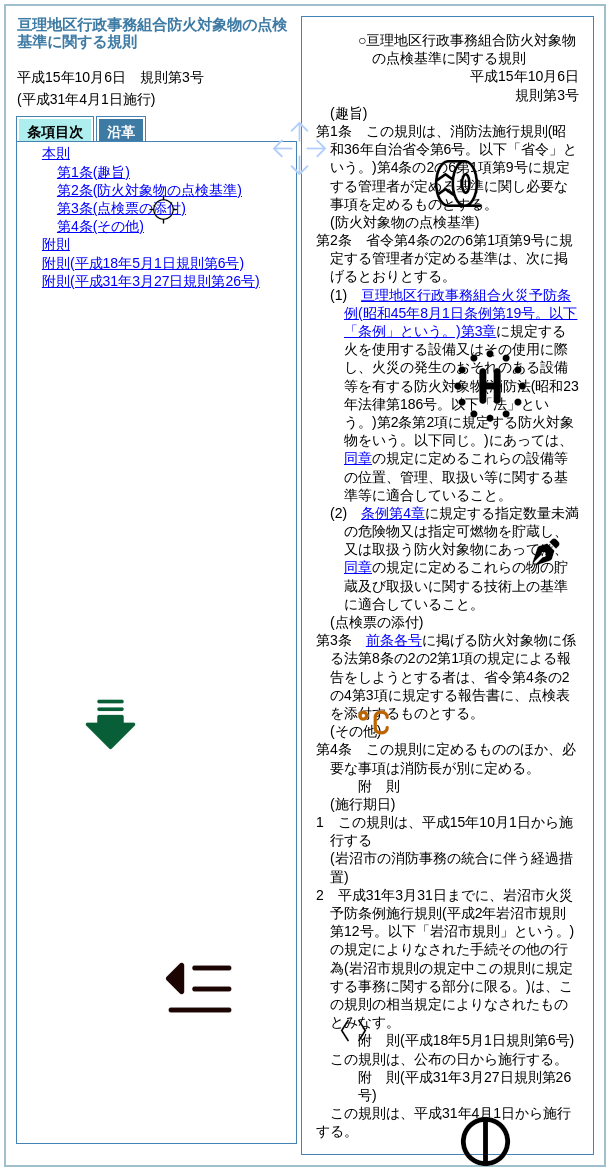  I want to click on decrease text indentation, so click(200, 989).